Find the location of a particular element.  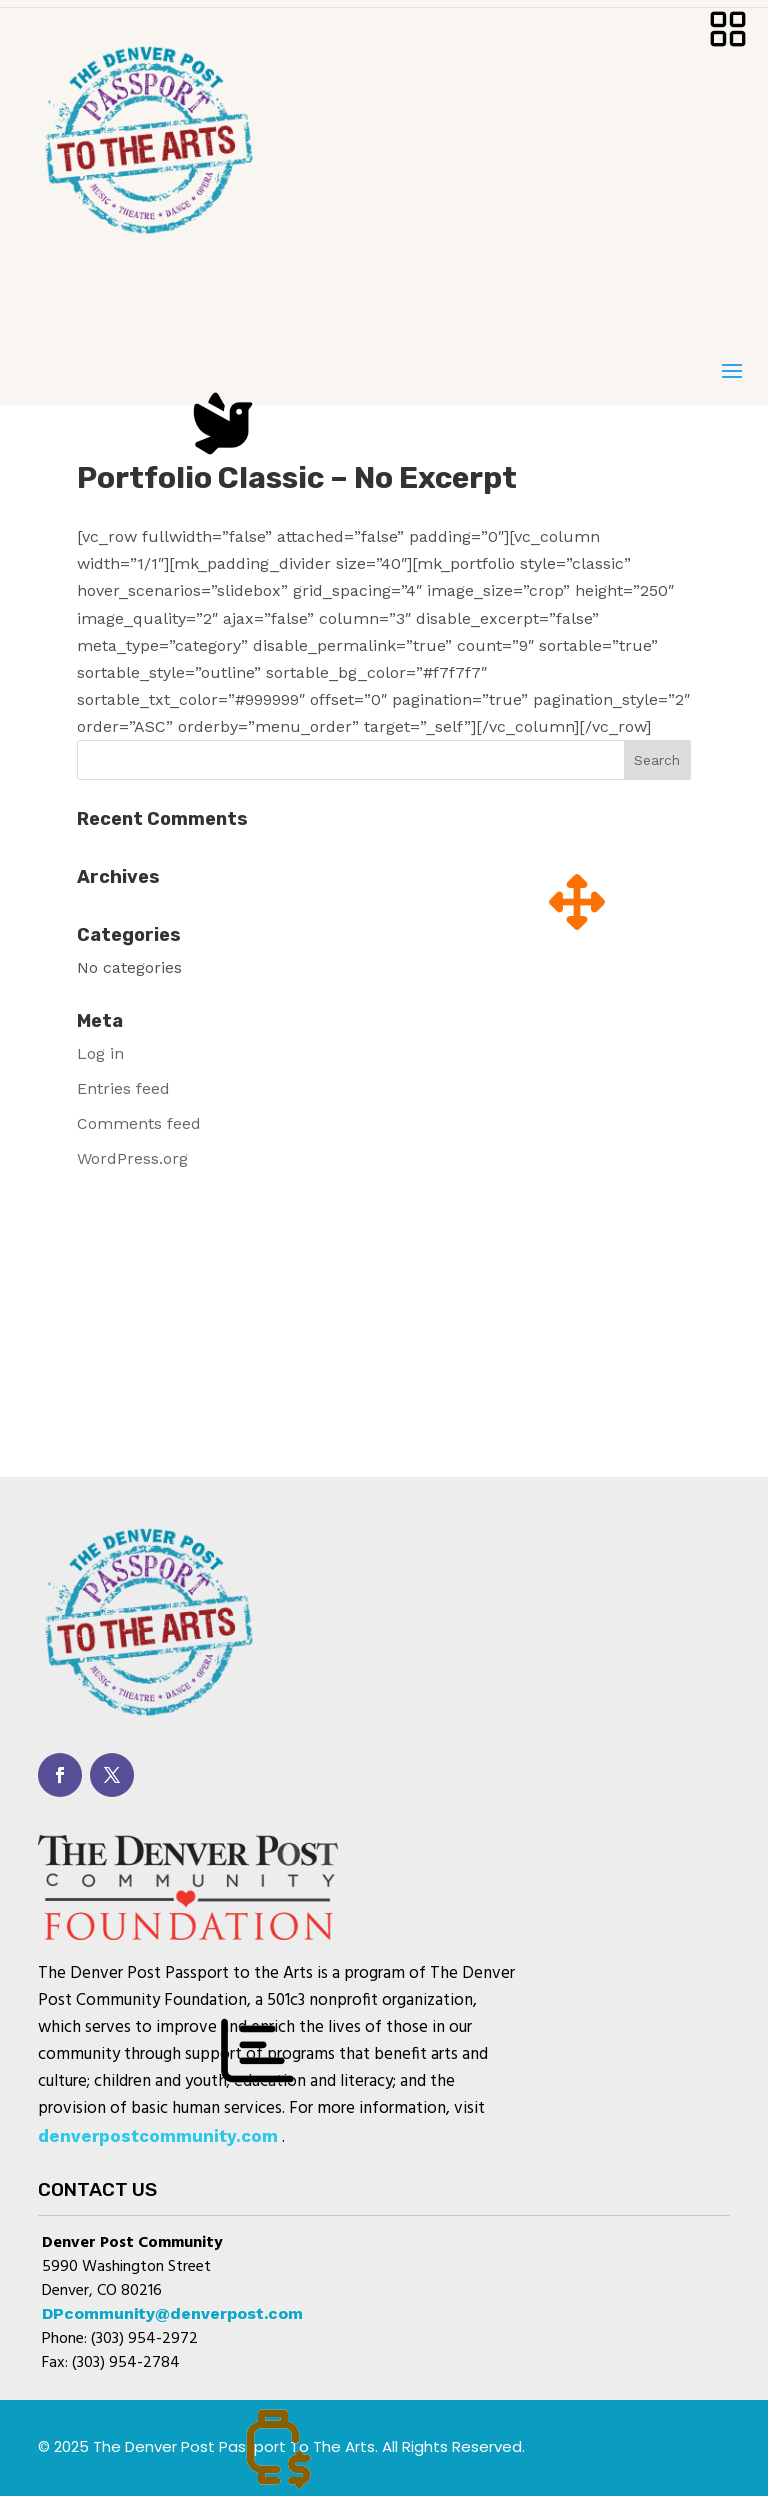

view payment or finance features on your smartwatch is located at coordinates (273, 2447).